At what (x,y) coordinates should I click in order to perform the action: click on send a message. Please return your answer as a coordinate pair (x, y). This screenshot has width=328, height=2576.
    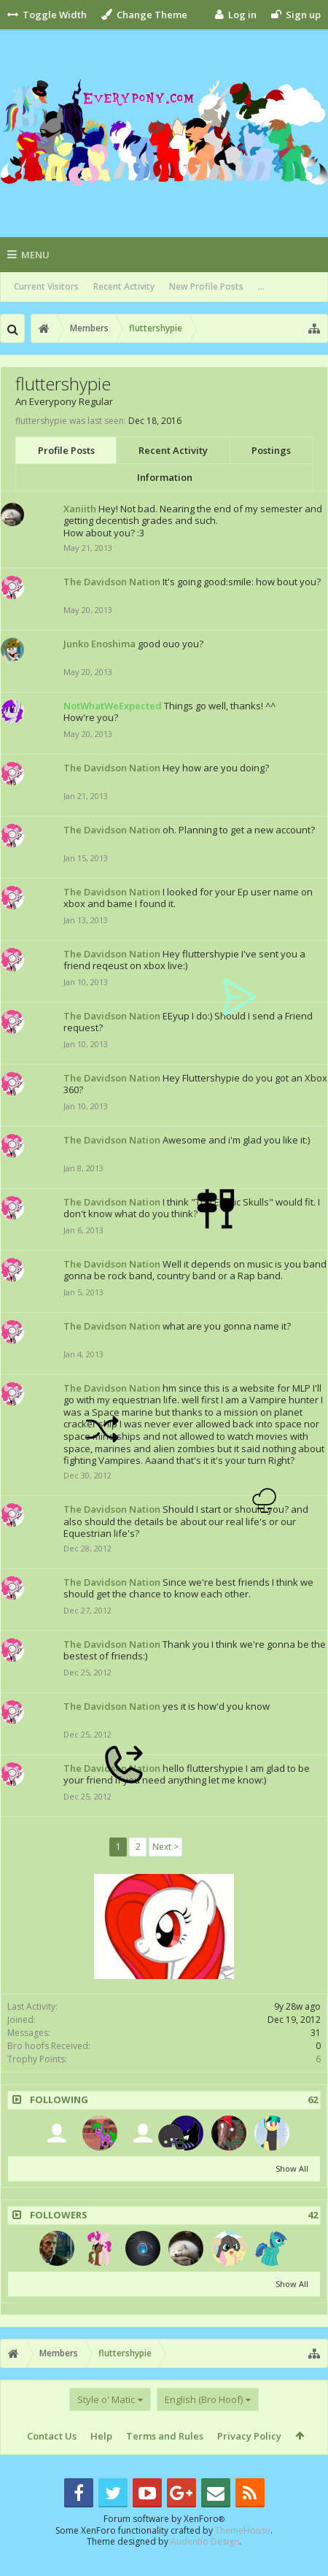
    Looking at the image, I should click on (237, 997).